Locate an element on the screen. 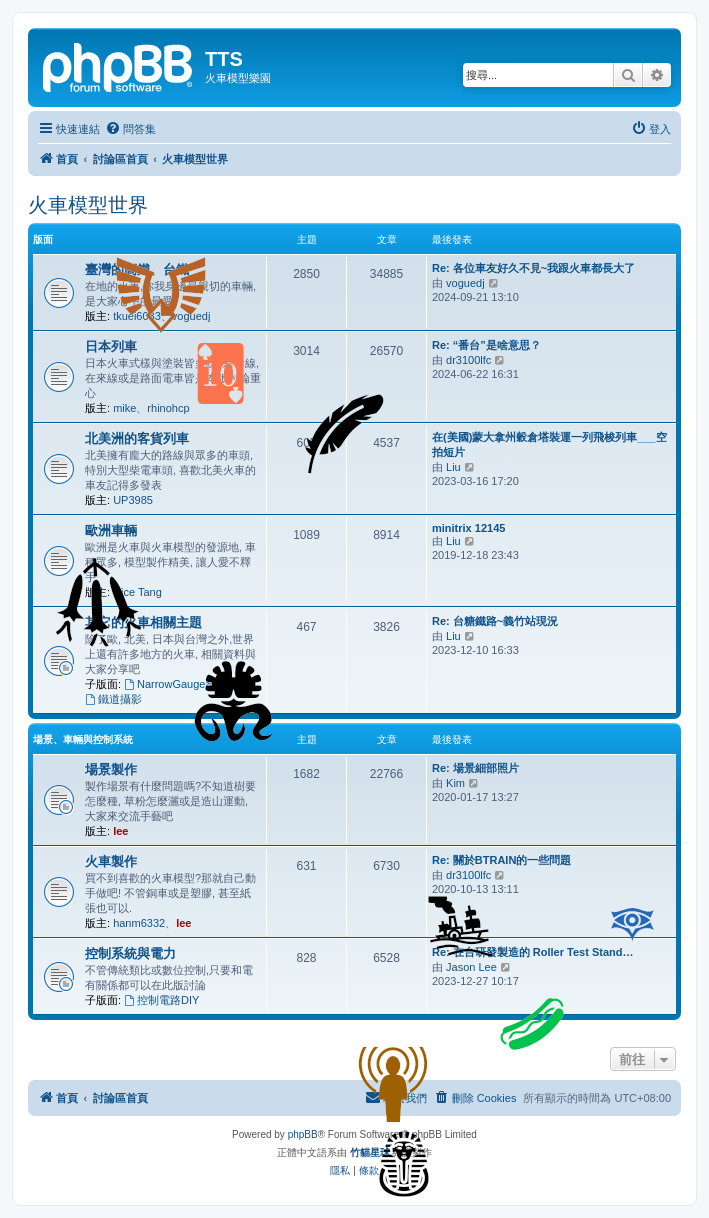 This screenshot has width=709, height=1218. compose a new message or post is located at coordinates (343, 434).